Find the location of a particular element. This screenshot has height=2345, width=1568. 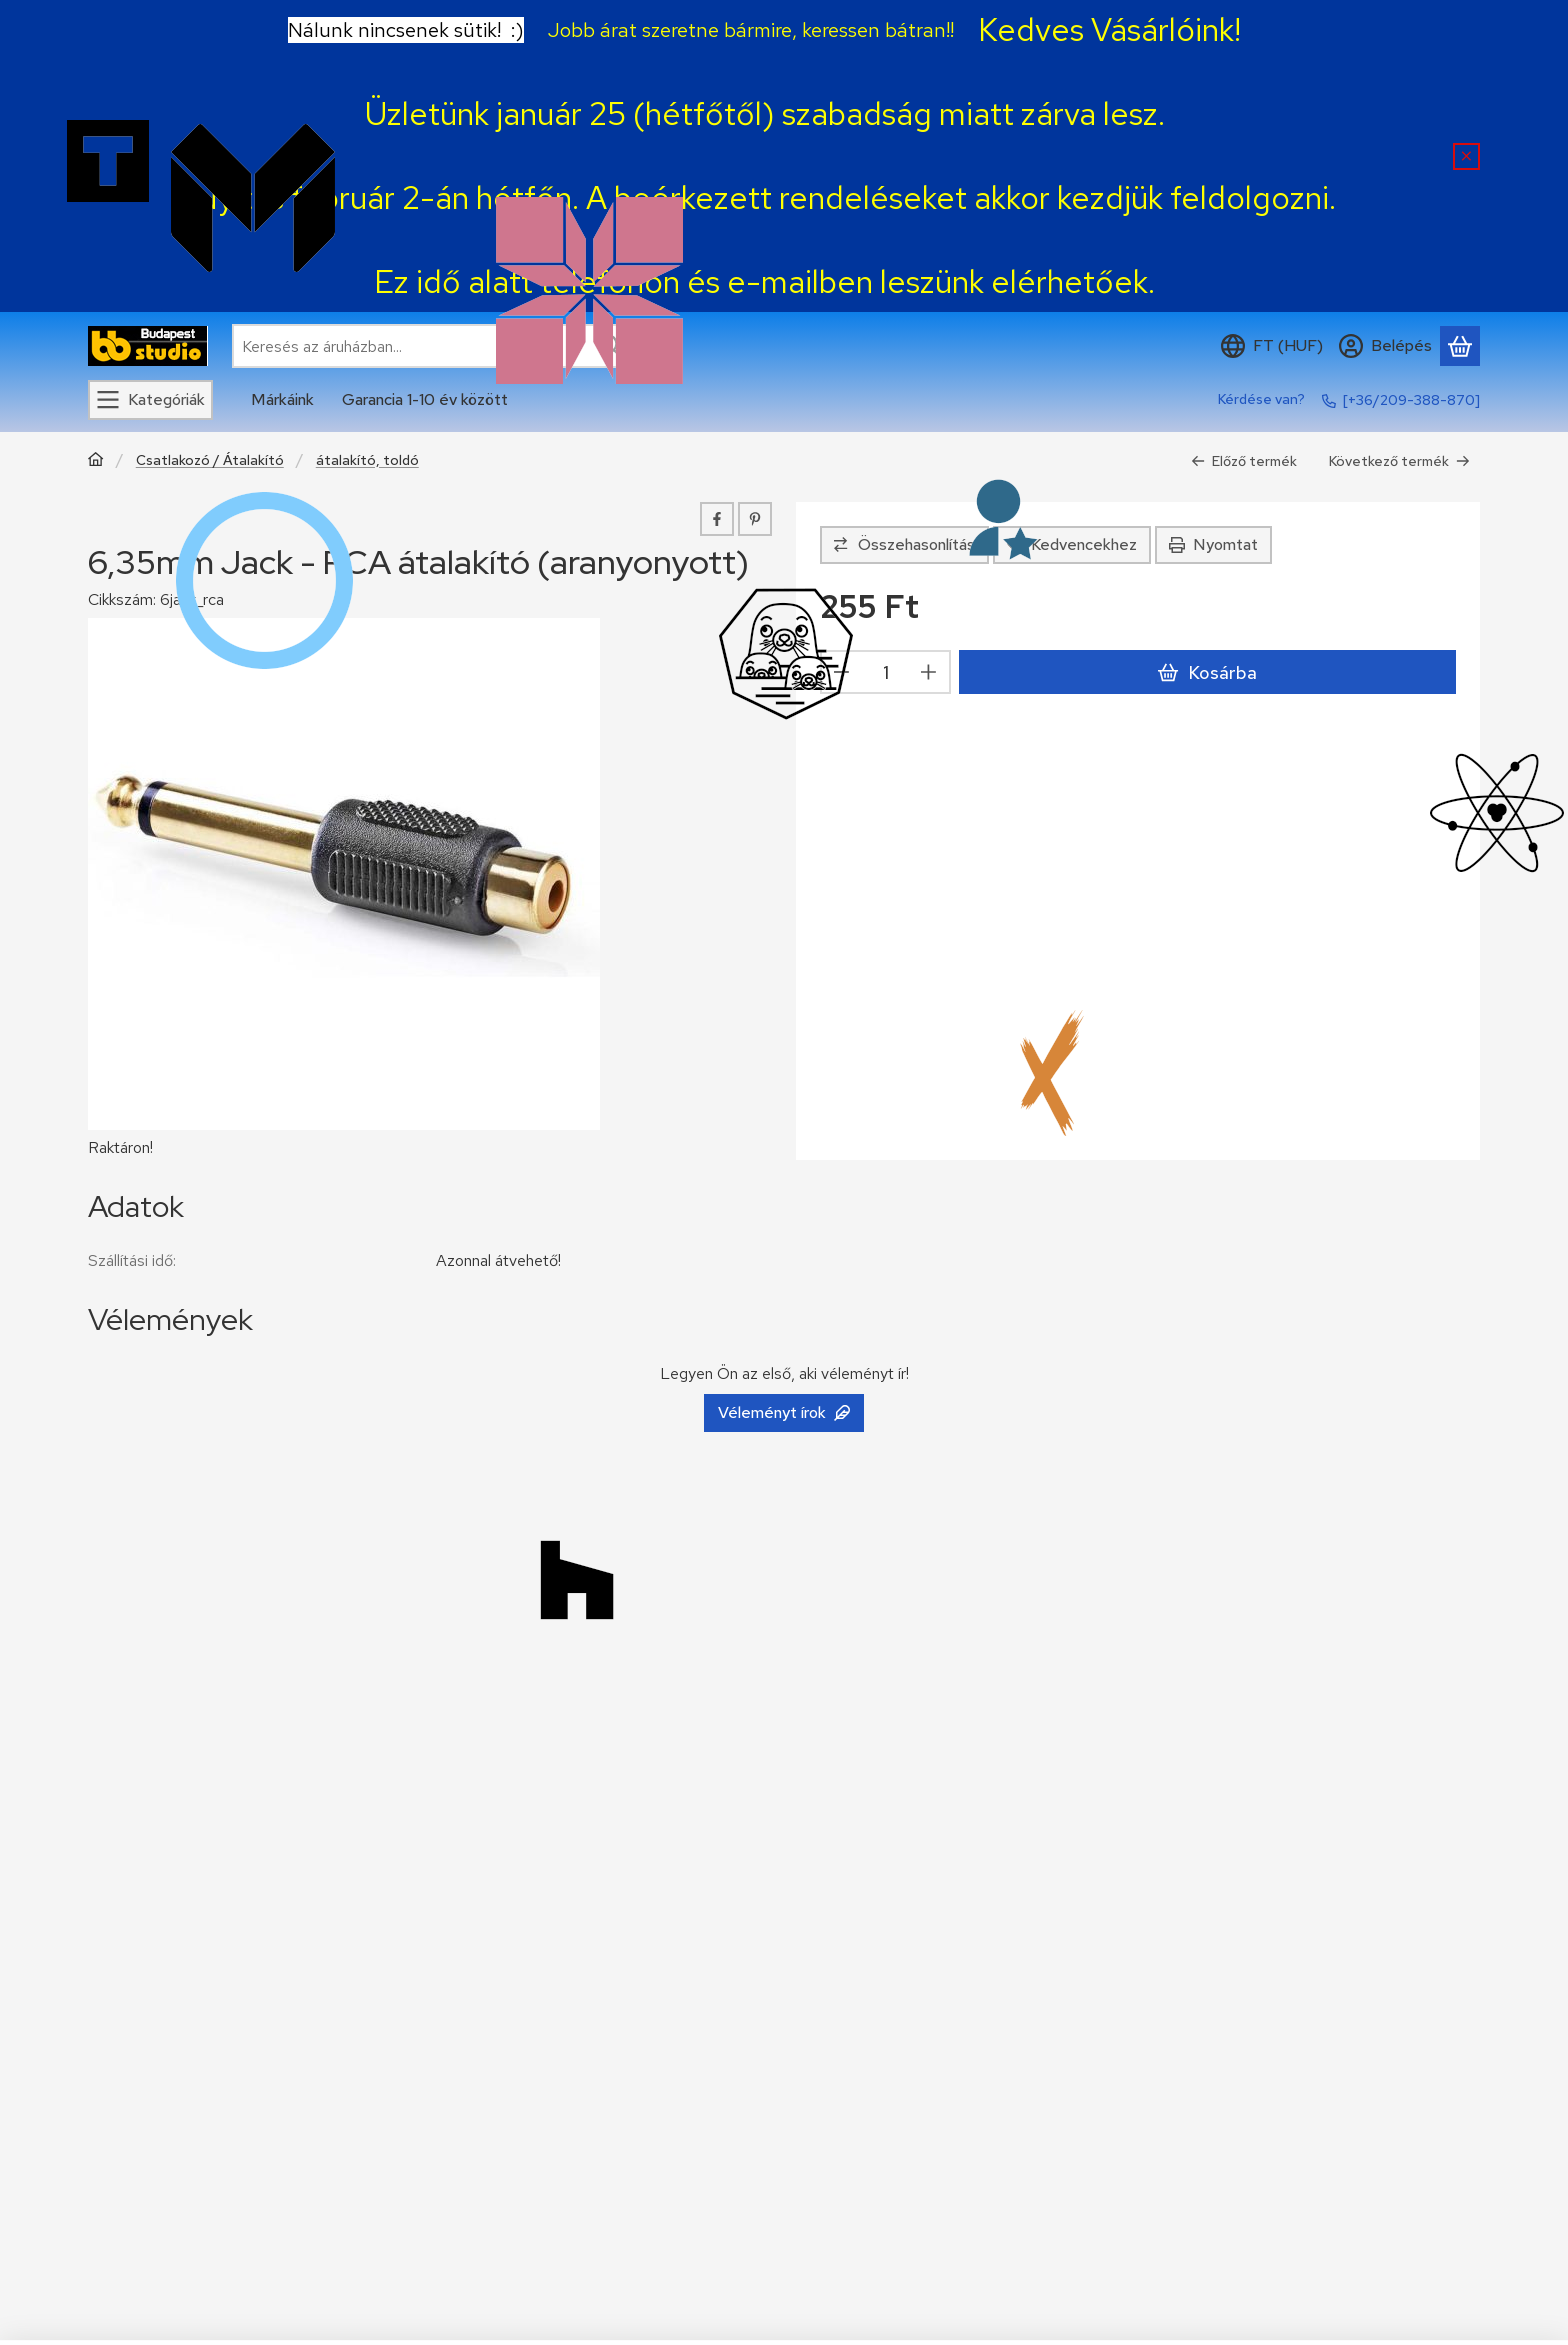

neutralinojs framework logo is located at coordinates (1497, 813).